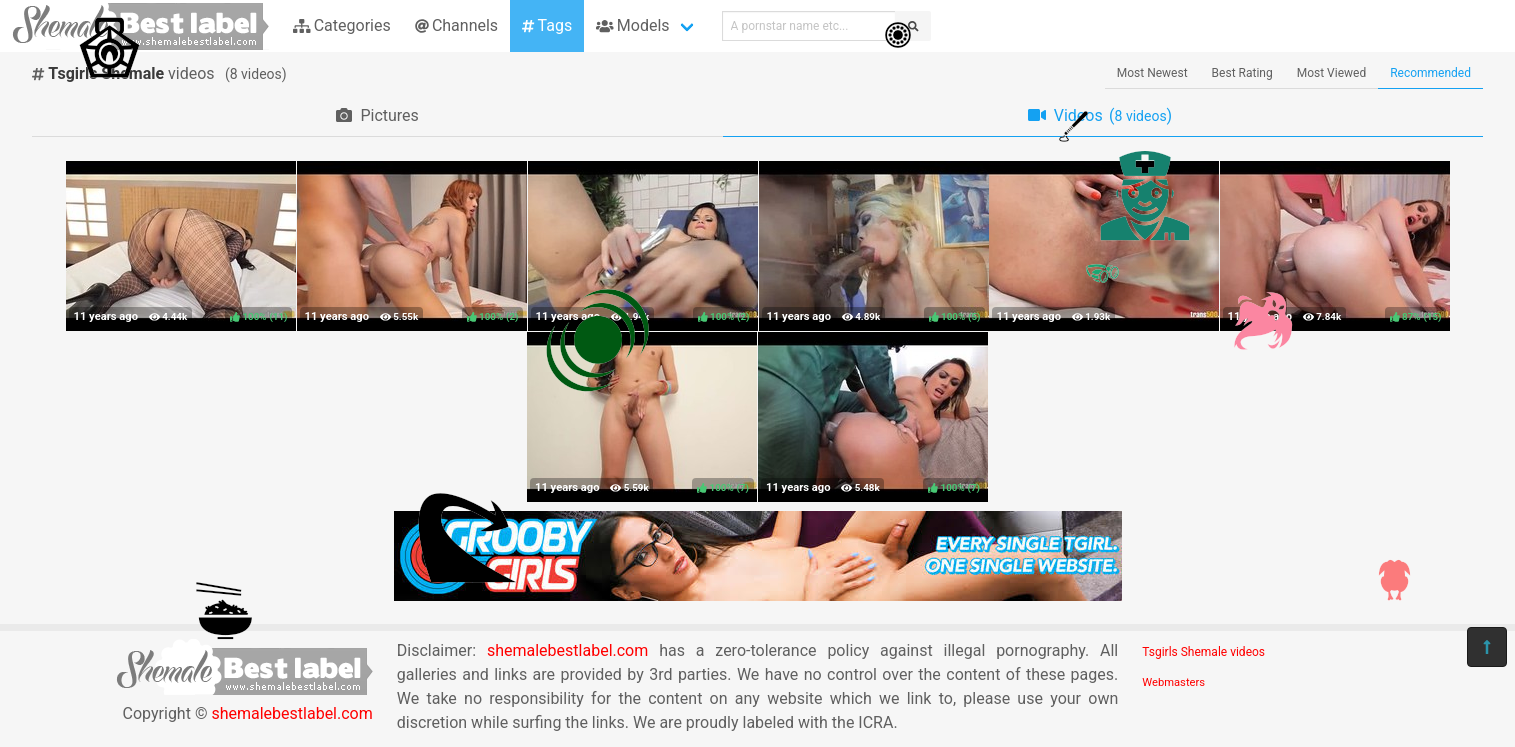 This screenshot has width=1515, height=747. What do you see at coordinates (467, 534) in the screenshot?
I see `perform a thrust-bend attack or maneuver` at bounding box center [467, 534].